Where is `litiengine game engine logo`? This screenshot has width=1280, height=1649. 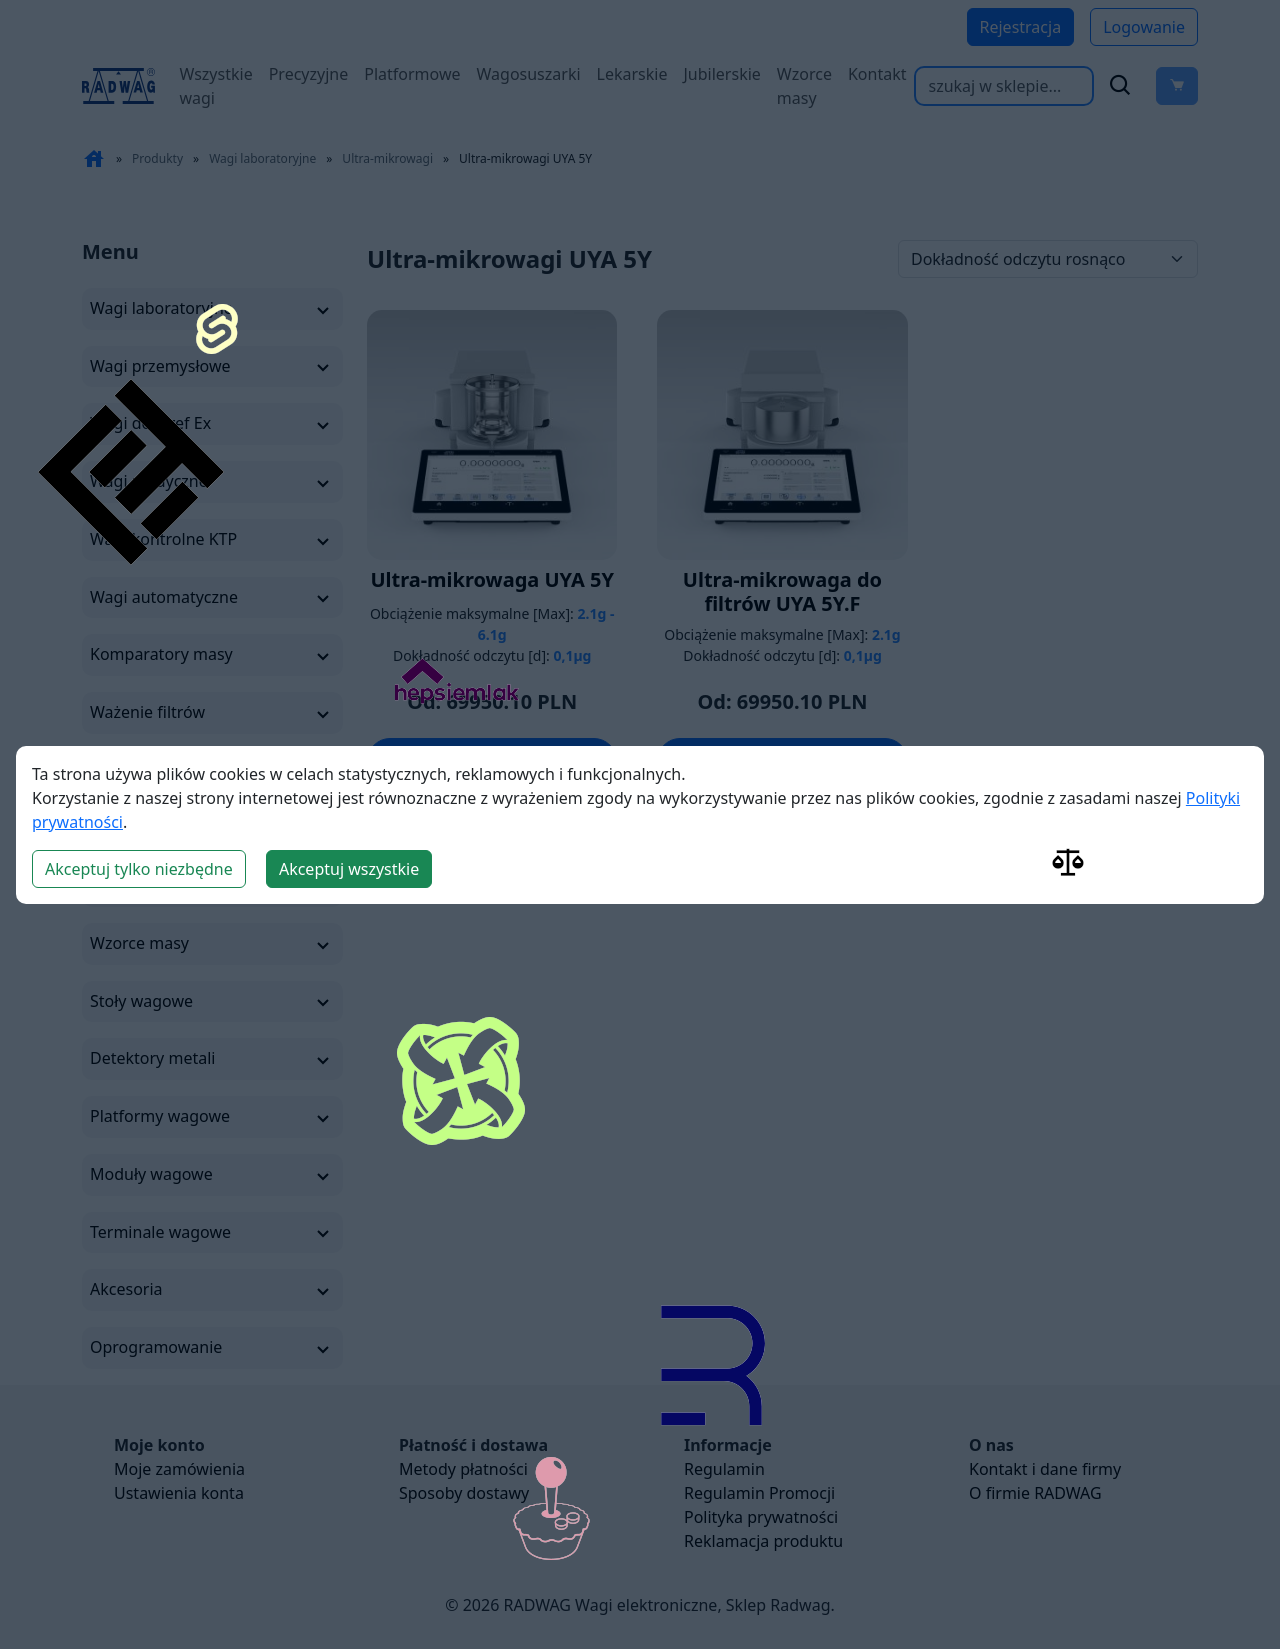
litiengine game engine logo is located at coordinates (131, 472).